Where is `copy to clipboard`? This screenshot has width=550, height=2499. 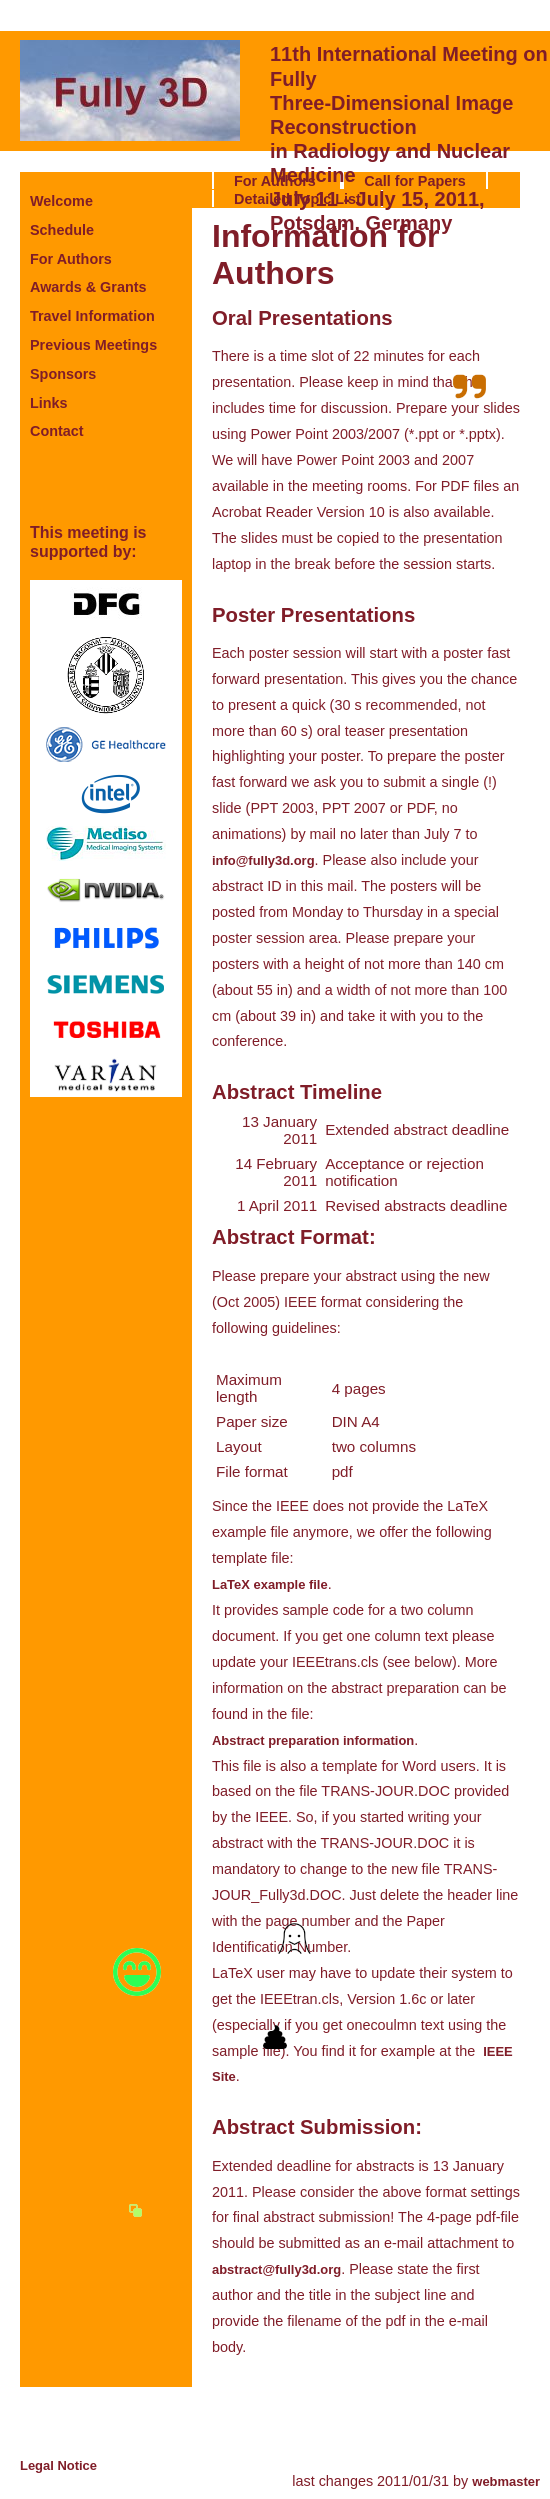
copy to clipboard is located at coordinates (135, 2210).